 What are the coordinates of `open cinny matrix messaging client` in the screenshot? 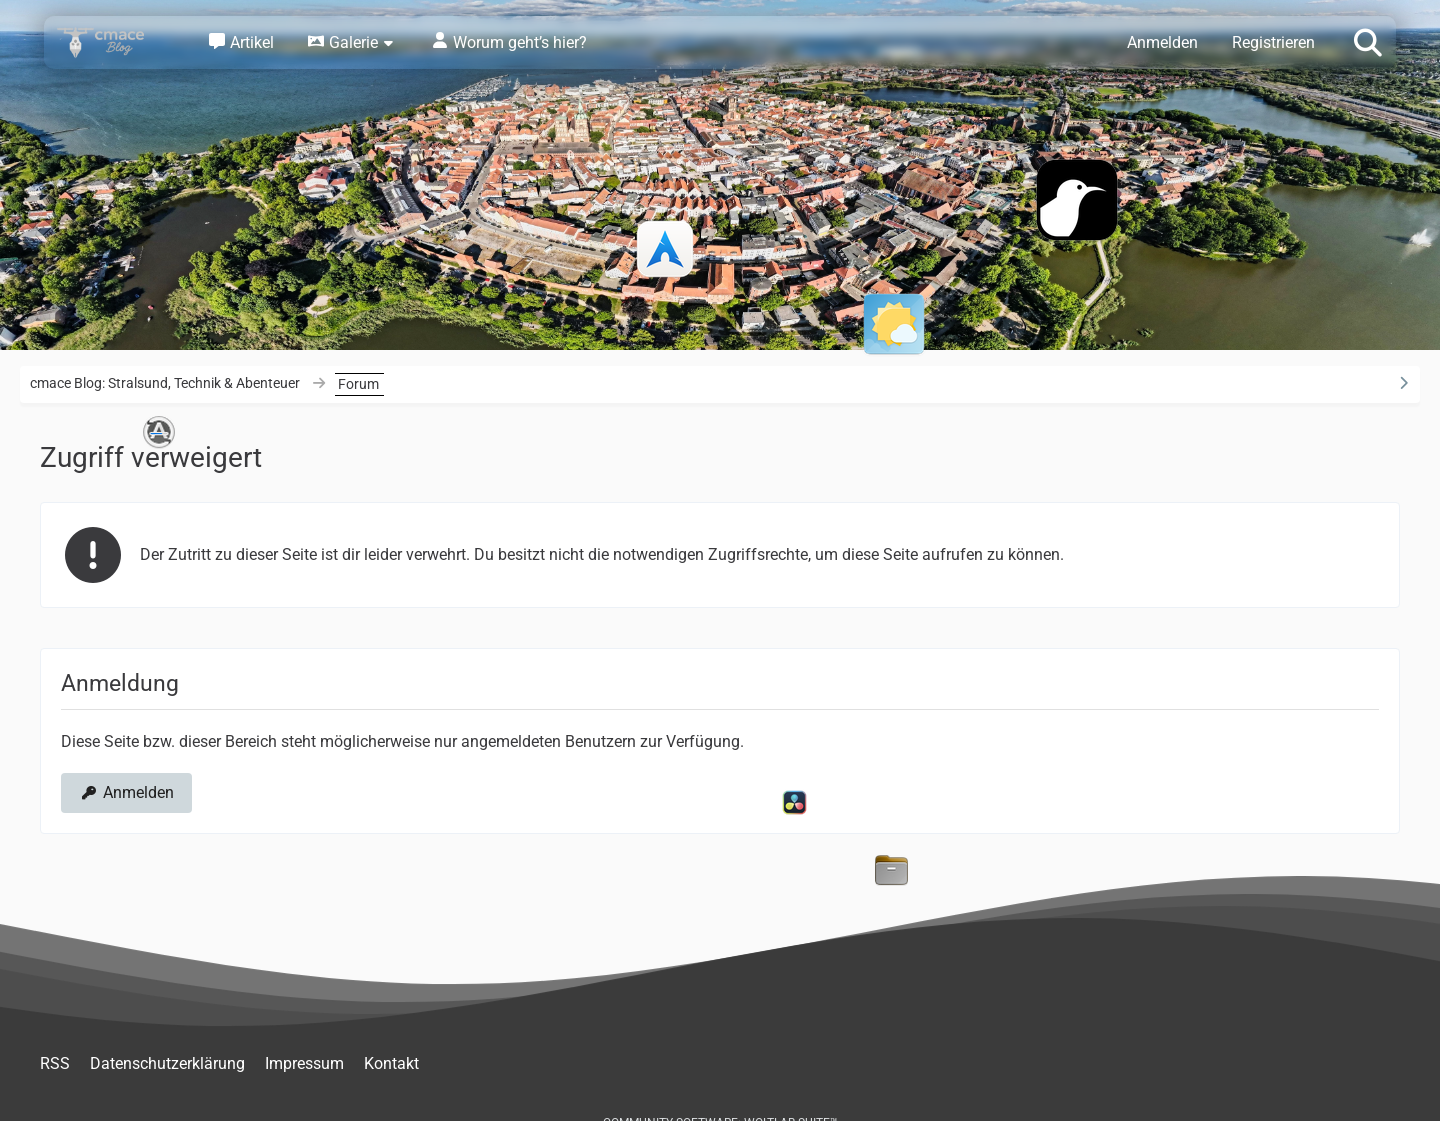 It's located at (1077, 200).